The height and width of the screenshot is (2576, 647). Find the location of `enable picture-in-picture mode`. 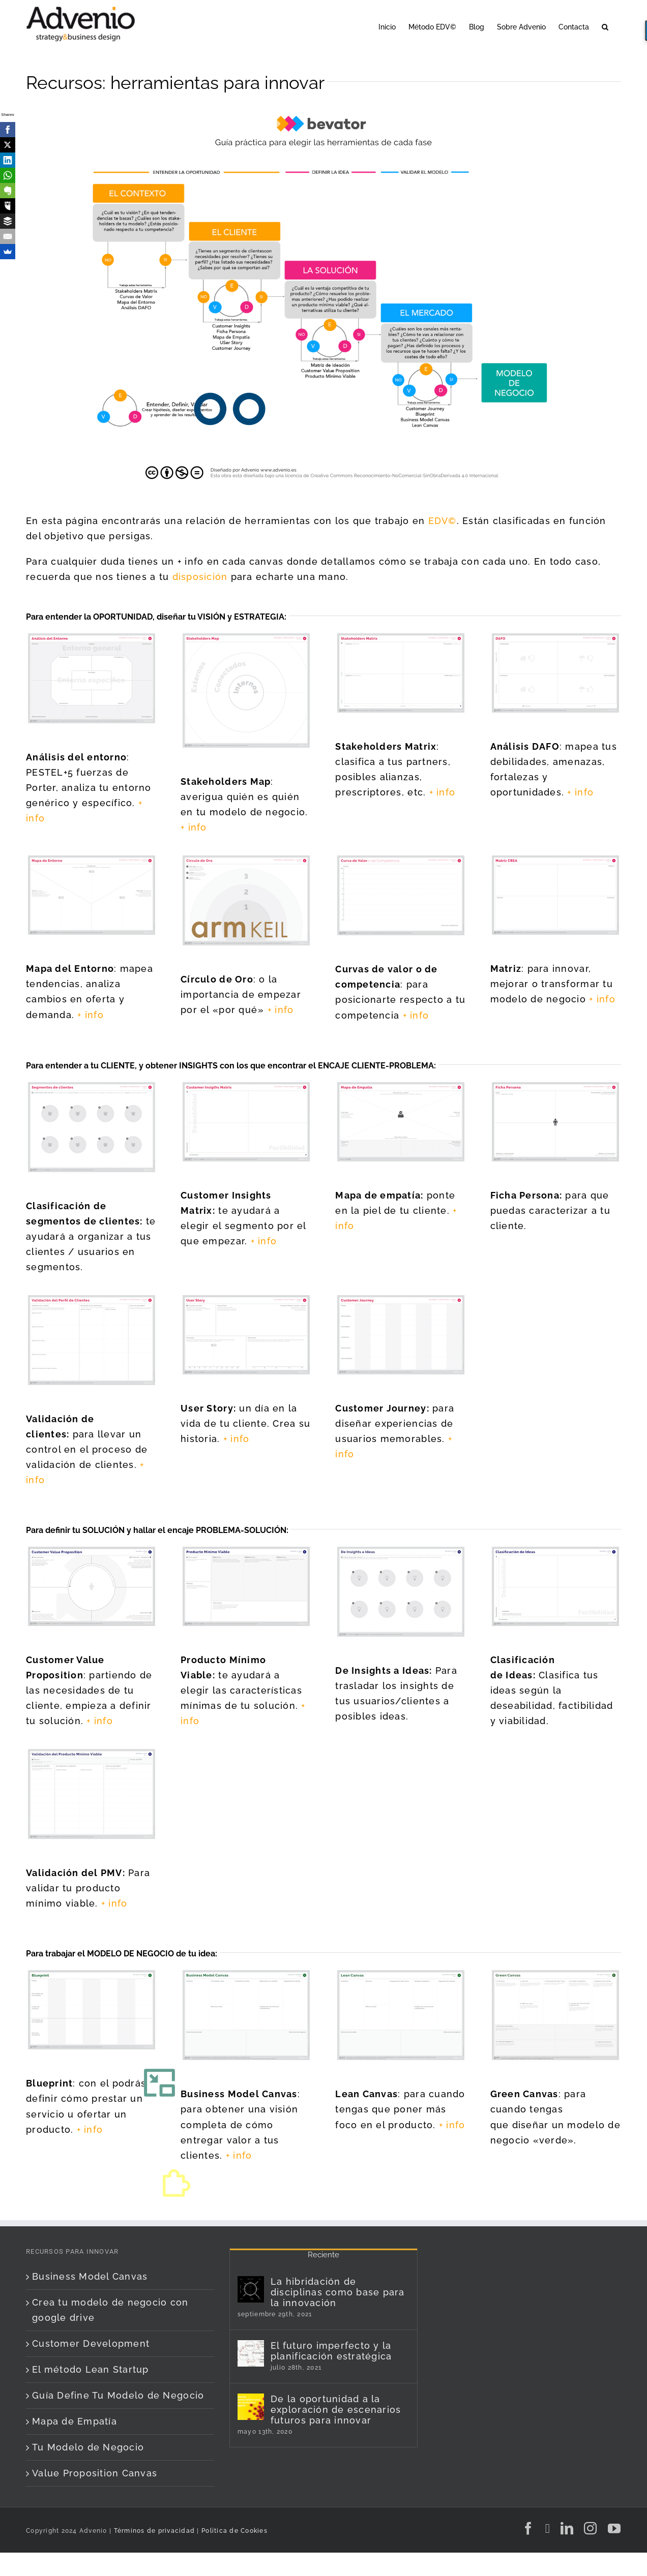

enable picture-in-picture mode is located at coordinates (159, 2082).